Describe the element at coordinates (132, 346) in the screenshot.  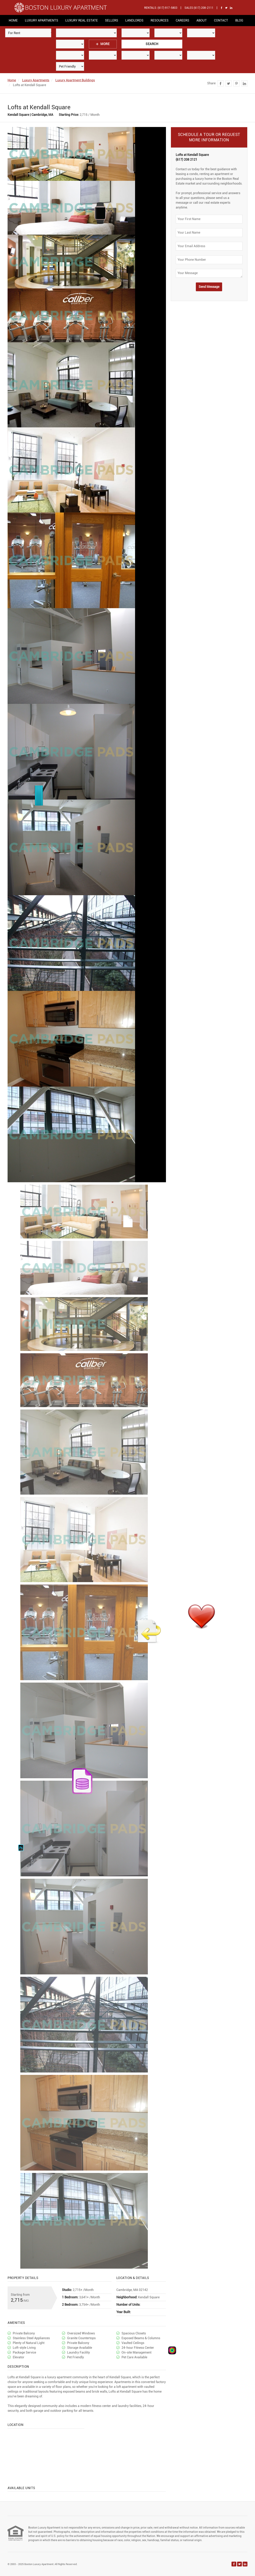
I see `view archived emails` at that location.